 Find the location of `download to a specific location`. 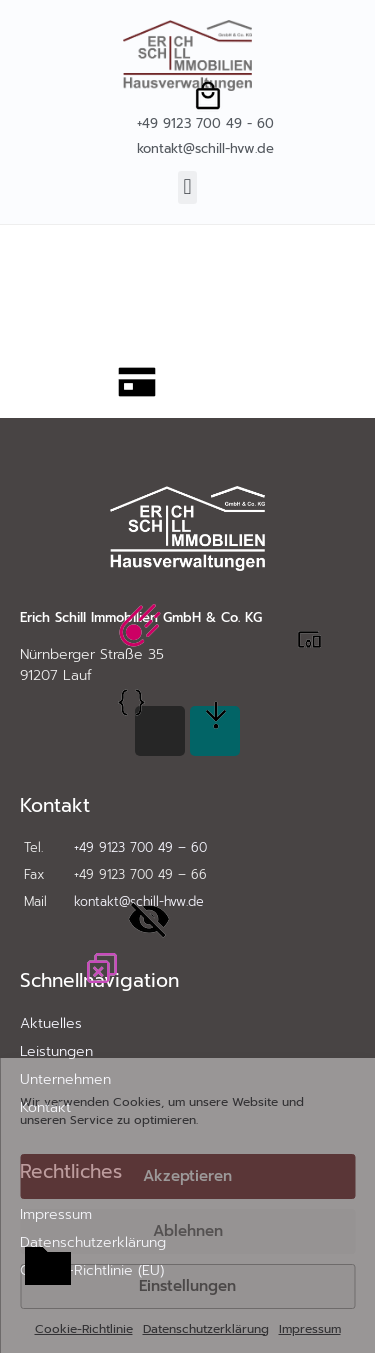

download to a specific location is located at coordinates (216, 715).